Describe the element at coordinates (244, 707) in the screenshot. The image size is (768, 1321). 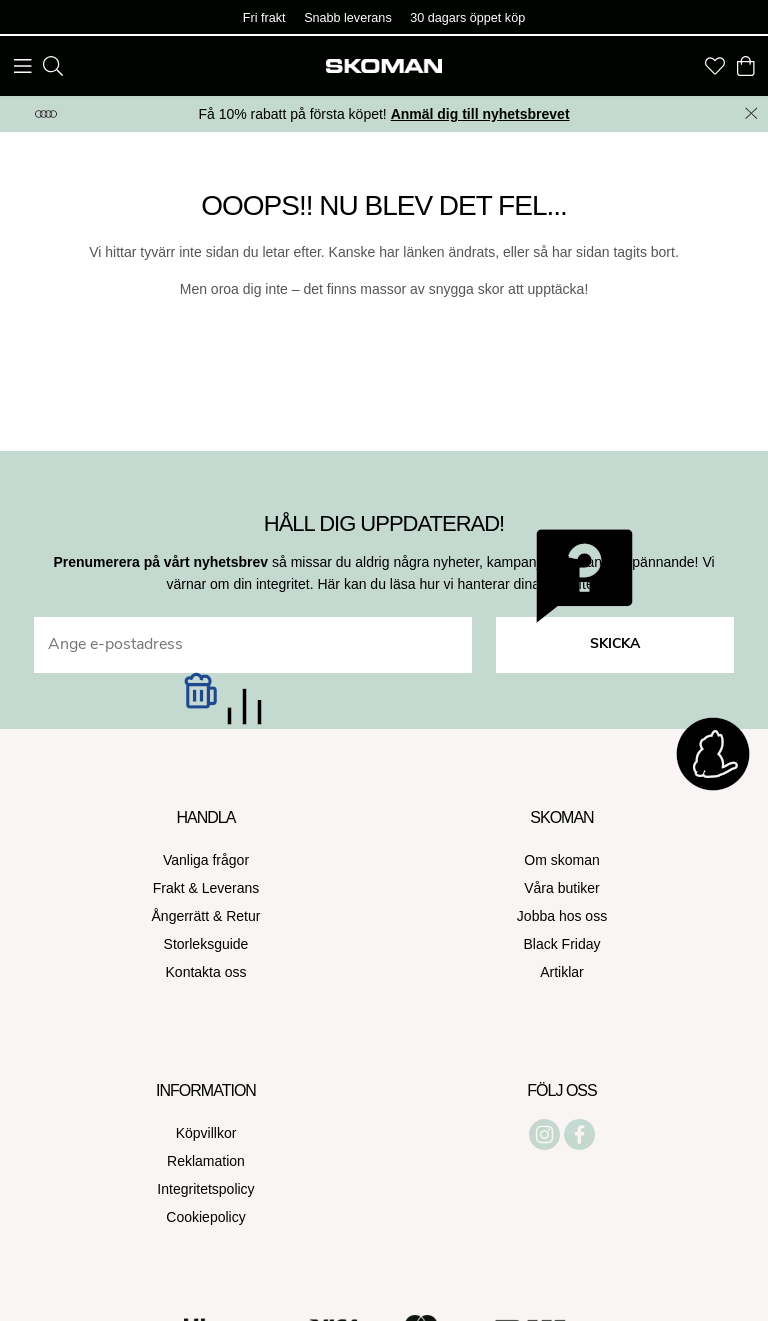
I see `view analytics and statistics` at that location.